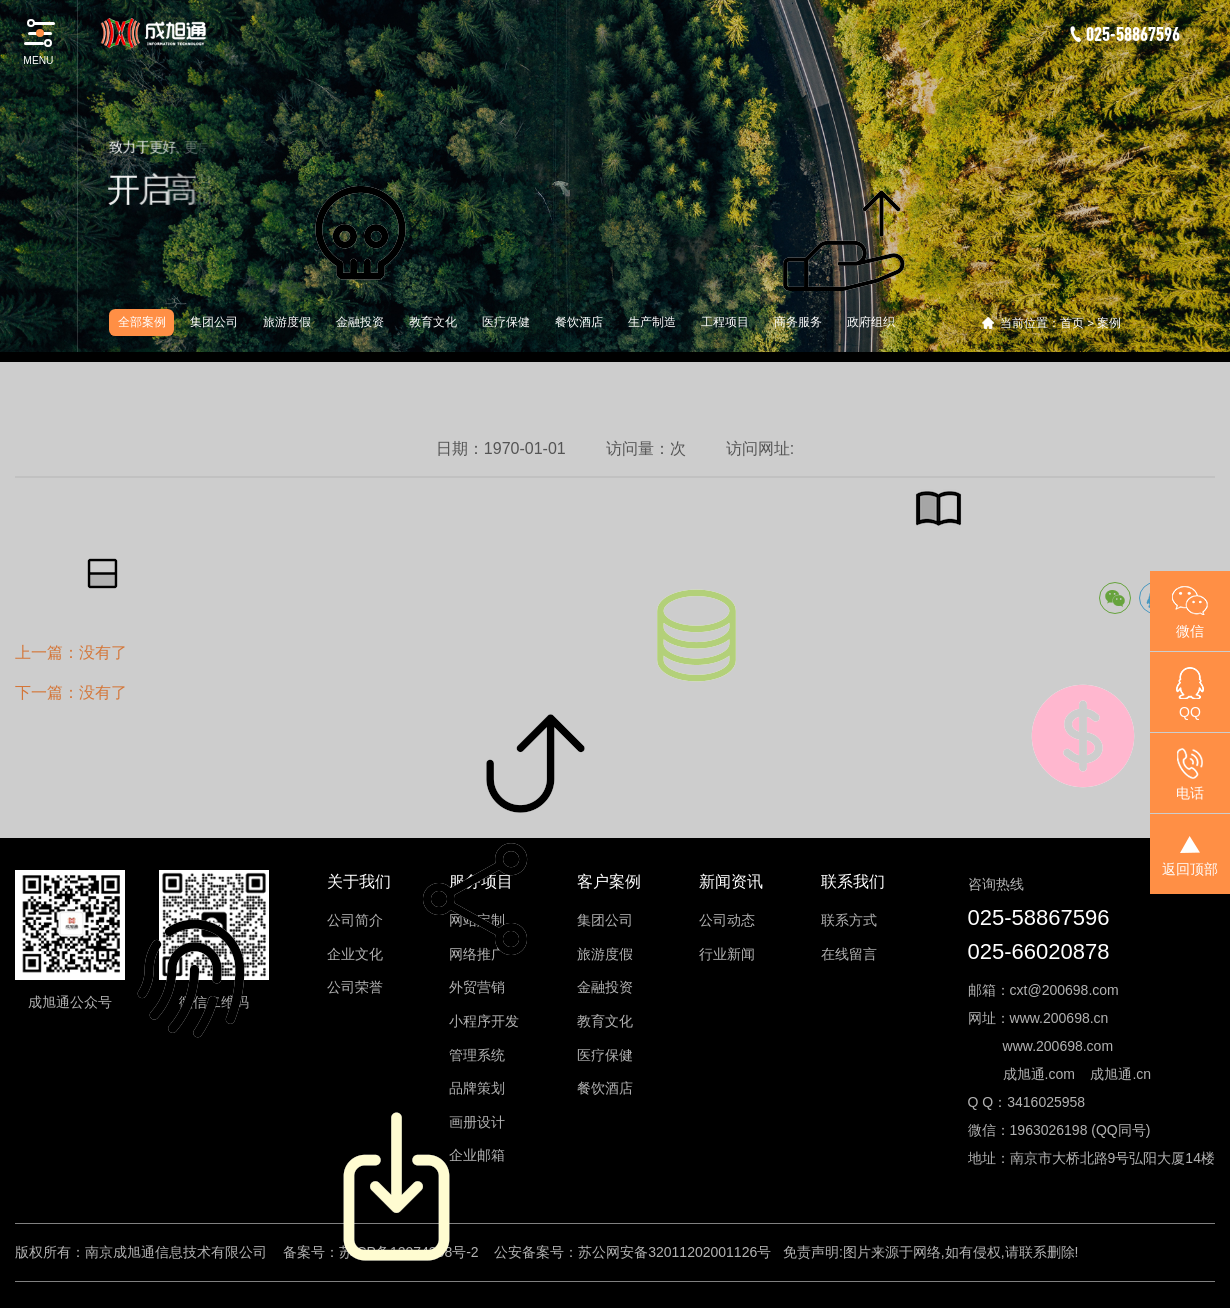 This screenshot has height=1308, width=1230. Describe the element at coordinates (194, 978) in the screenshot. I see `authenticate with fingerprint` at that location.